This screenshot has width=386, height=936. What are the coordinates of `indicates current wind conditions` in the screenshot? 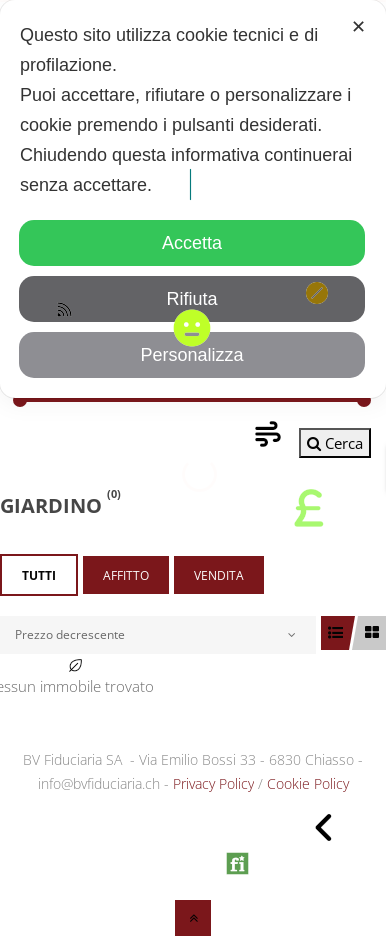 It's located at (268, 434).